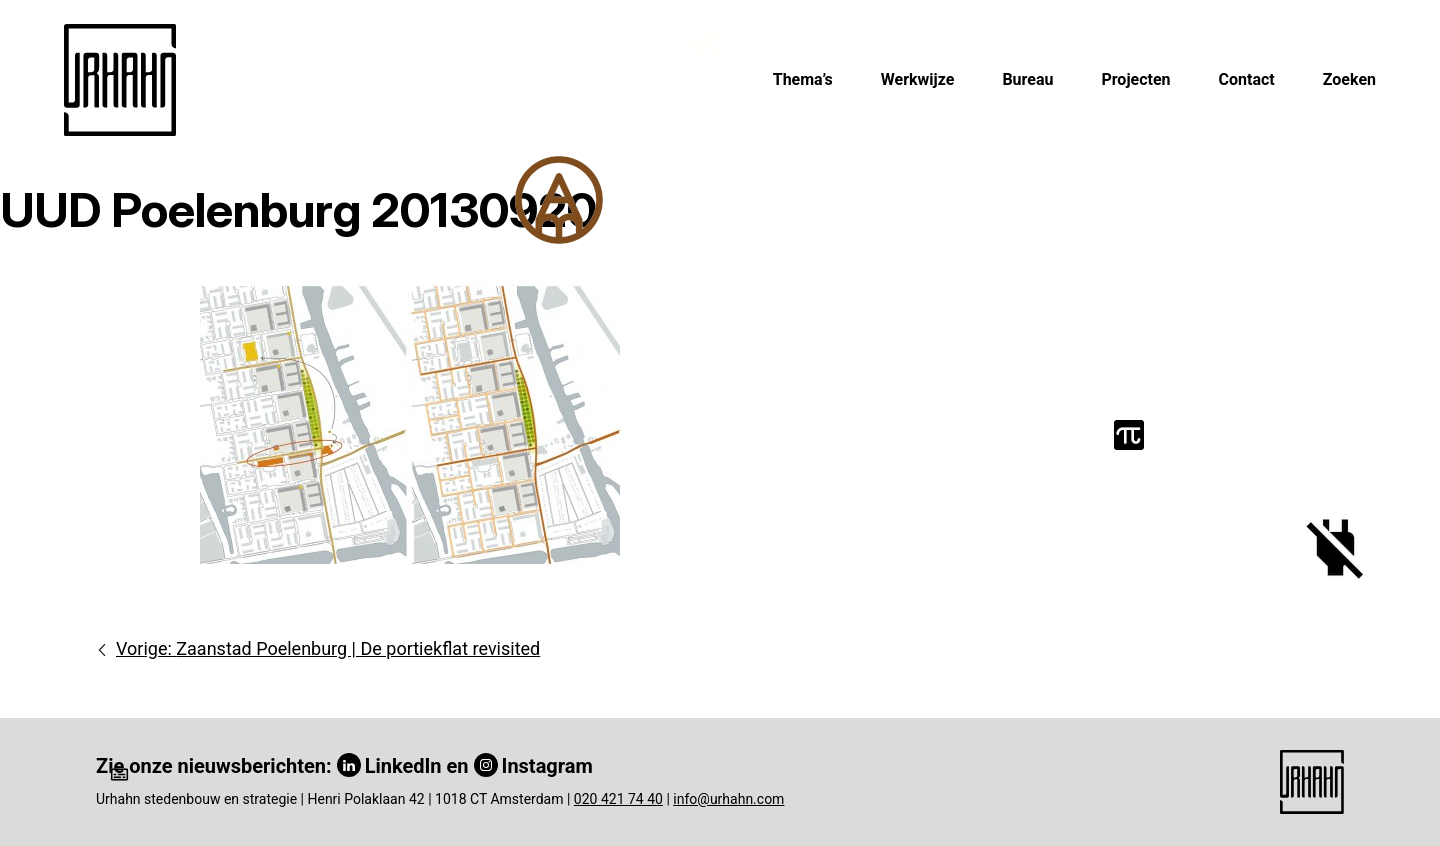 The width and height of the screenshot is (1440, 846). I want to click on enable or disable subtitles, so click(119, 774).